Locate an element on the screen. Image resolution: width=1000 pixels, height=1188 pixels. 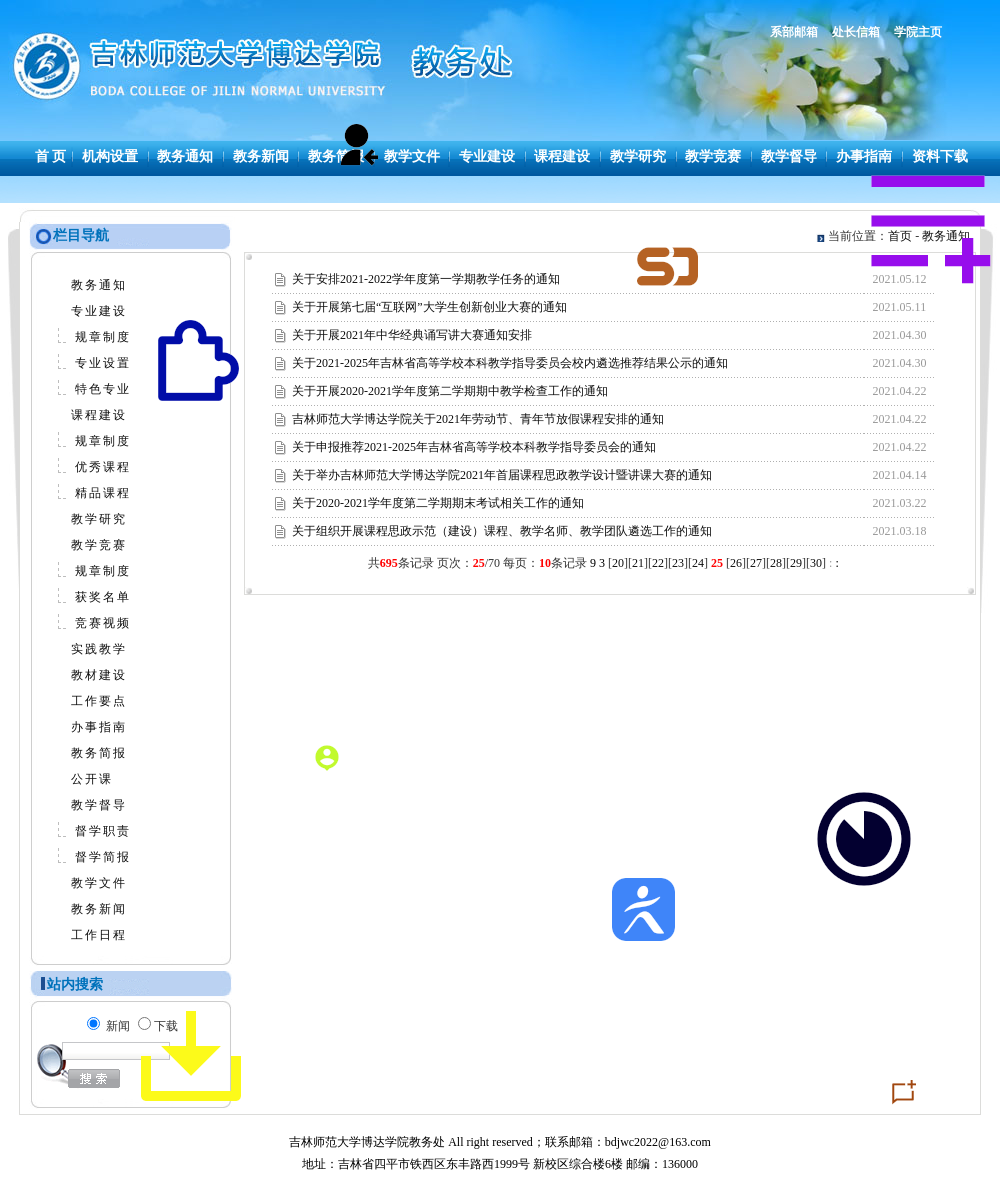
view user profile location is located at coordinates (327, 757).